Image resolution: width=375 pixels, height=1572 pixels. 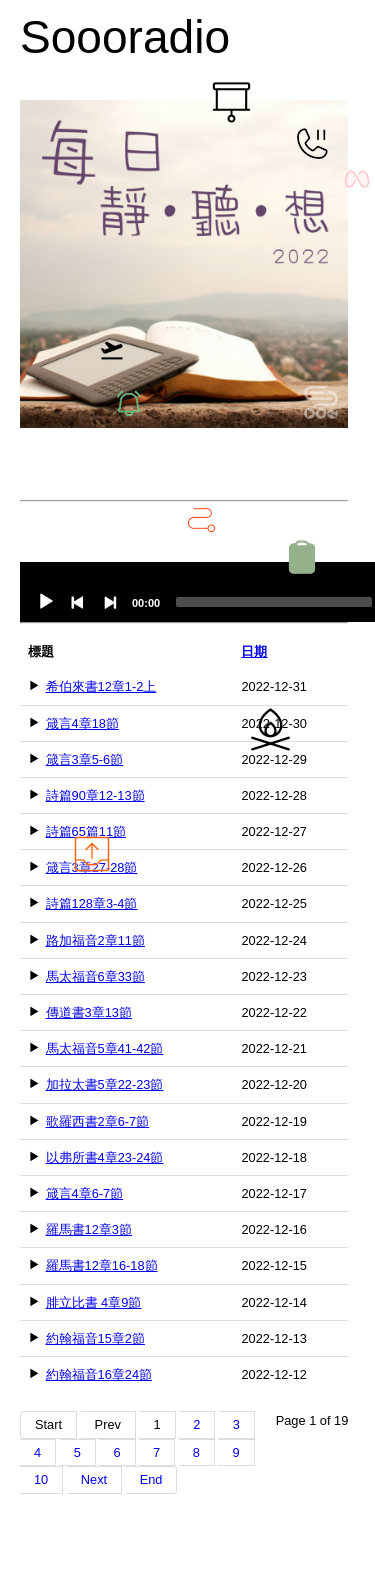 I want to click on view route or navigation path, so click(x=201, y=518).